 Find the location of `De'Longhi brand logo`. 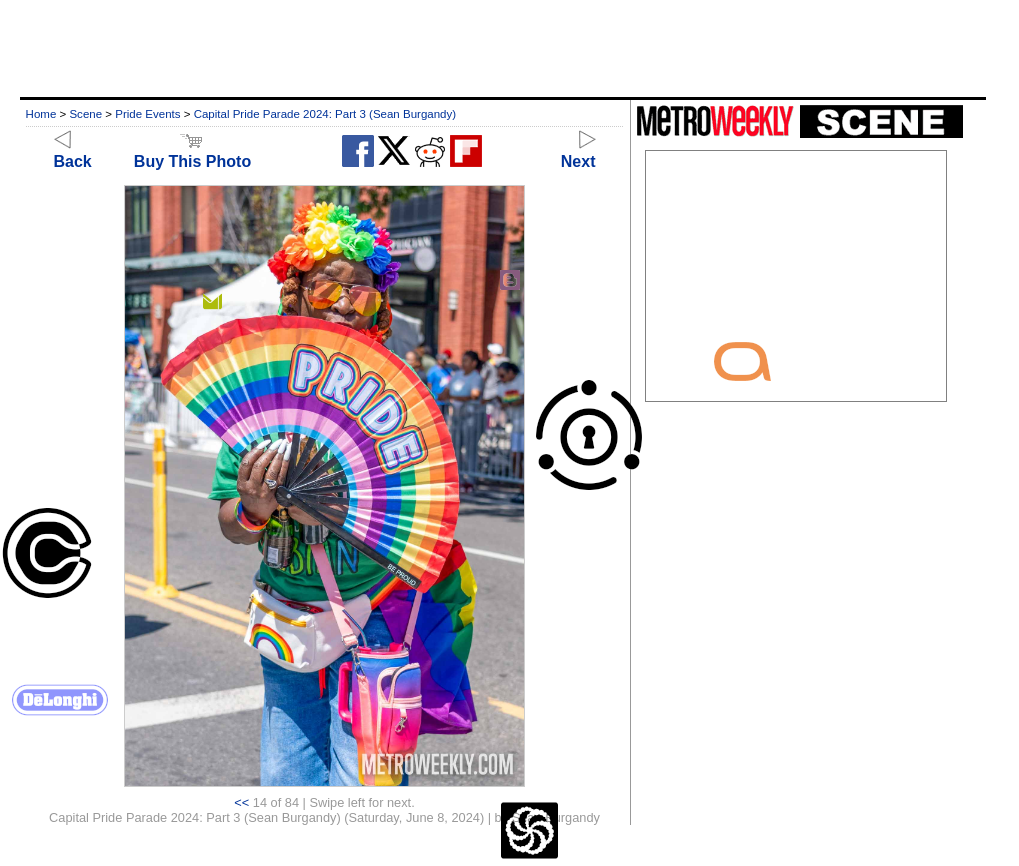

De'Longhi brand logo is located at coordinates (60, 700).